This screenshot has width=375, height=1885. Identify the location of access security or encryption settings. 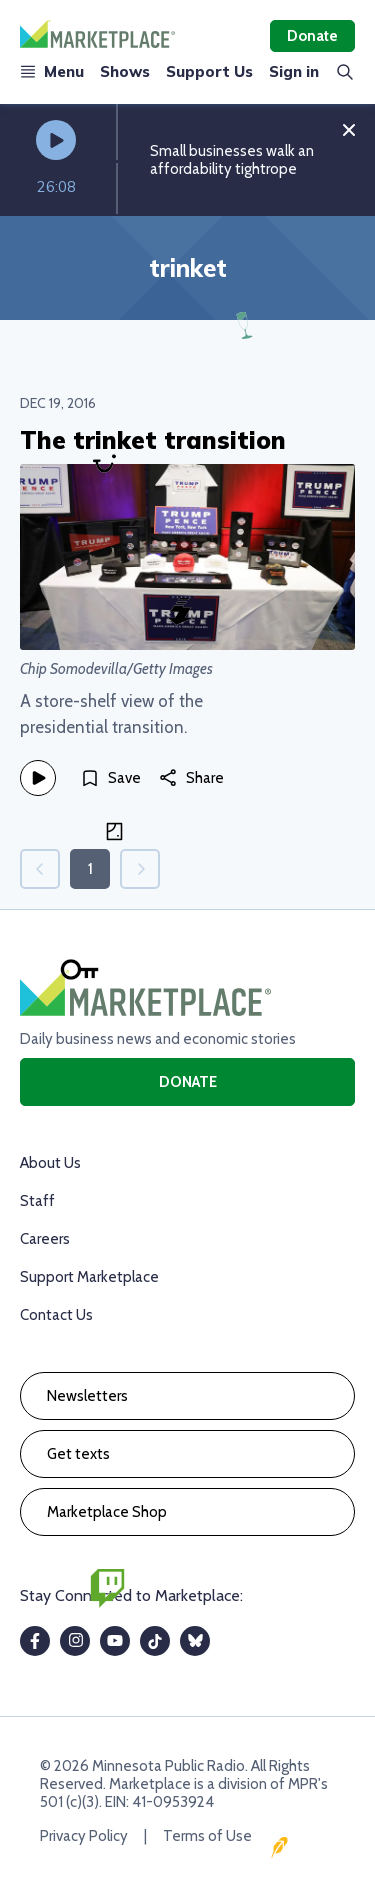
(79, 969).